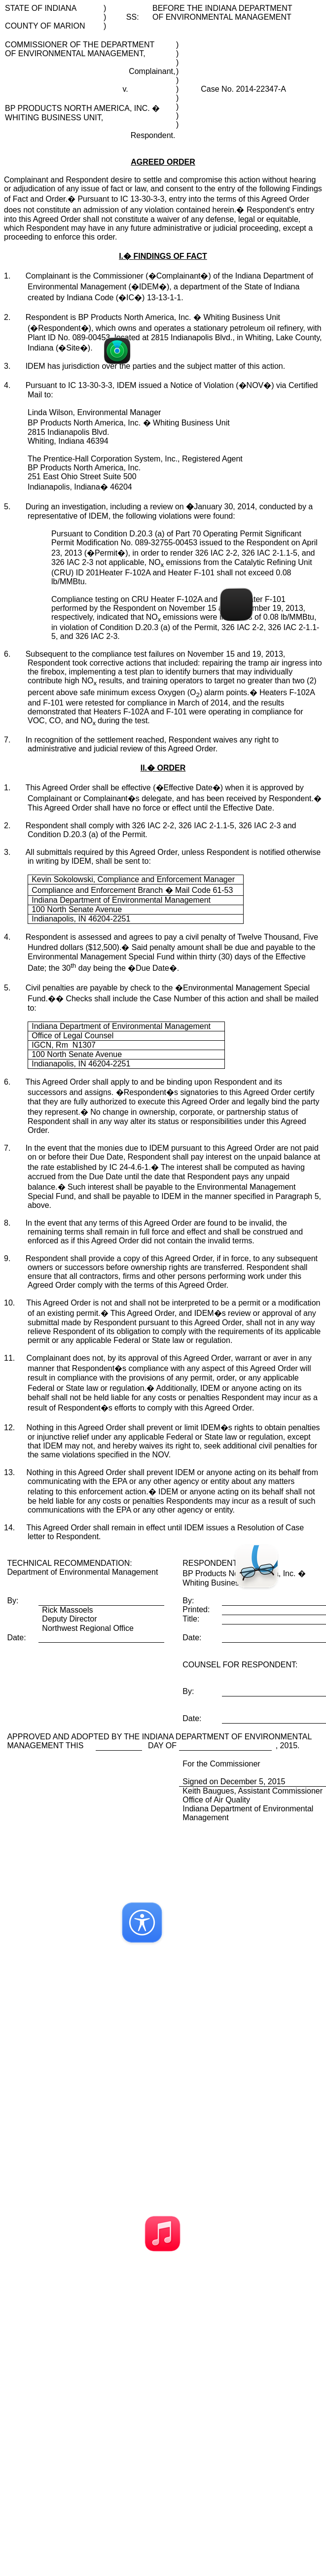 This screenshot has width=326, height=2576. I want to click on open accessibility settings, so click(142, 1923).